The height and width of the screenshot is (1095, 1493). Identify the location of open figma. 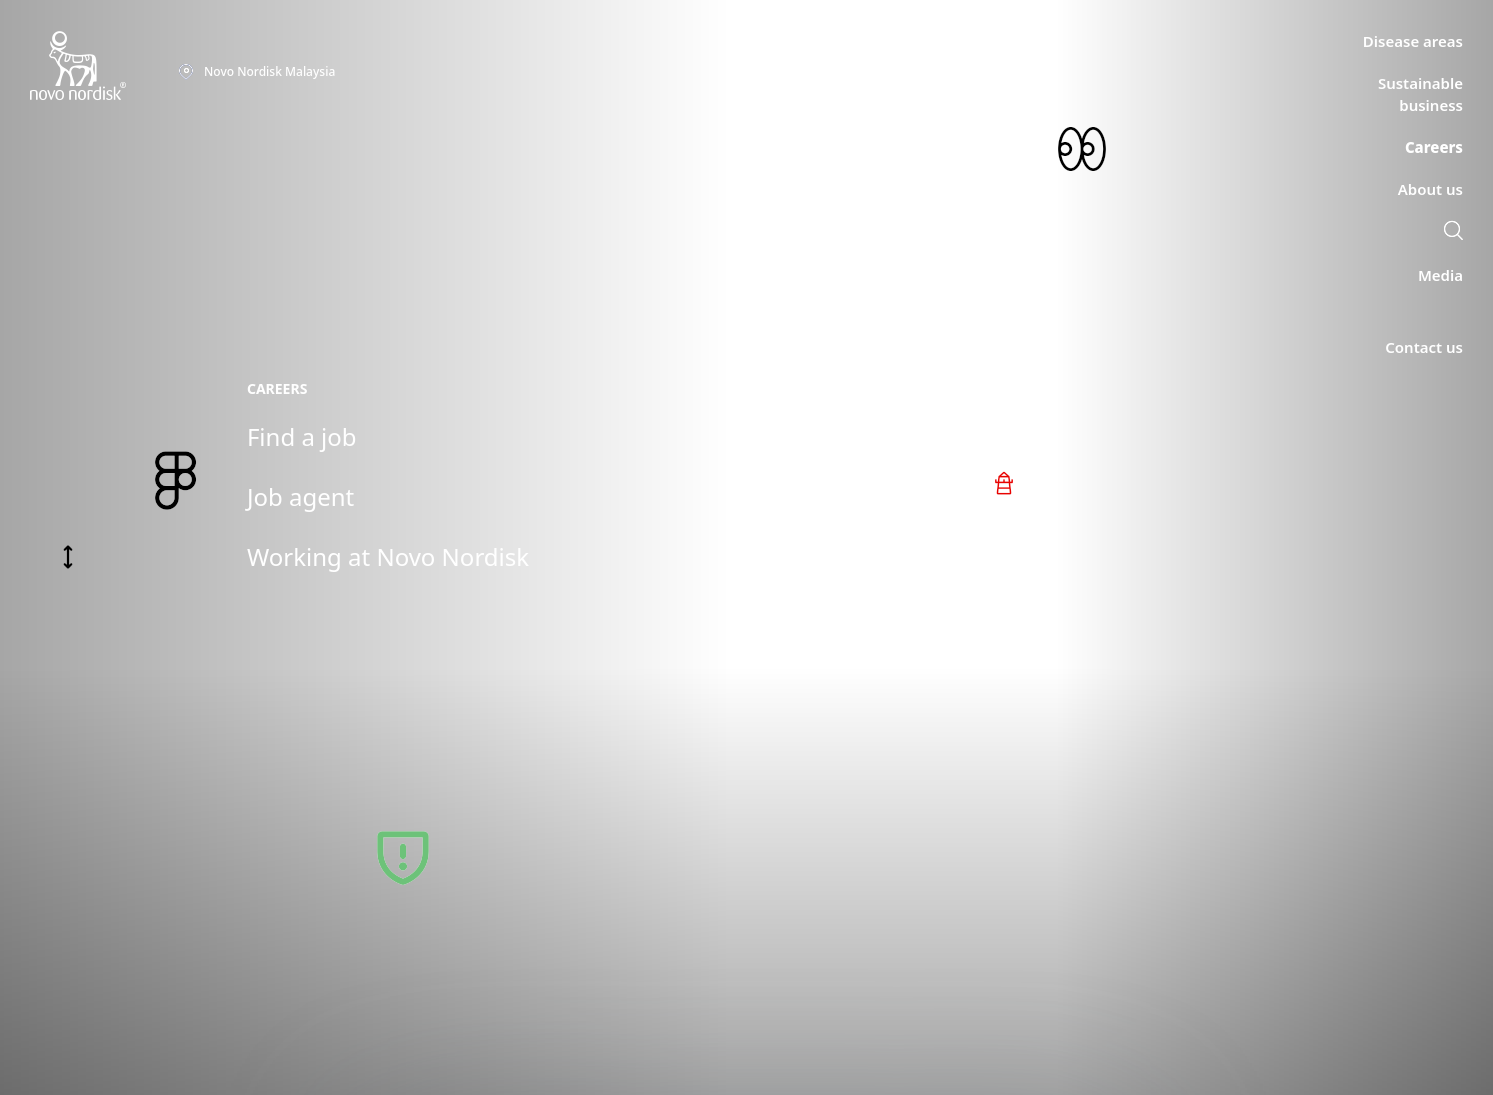
(174, 479).